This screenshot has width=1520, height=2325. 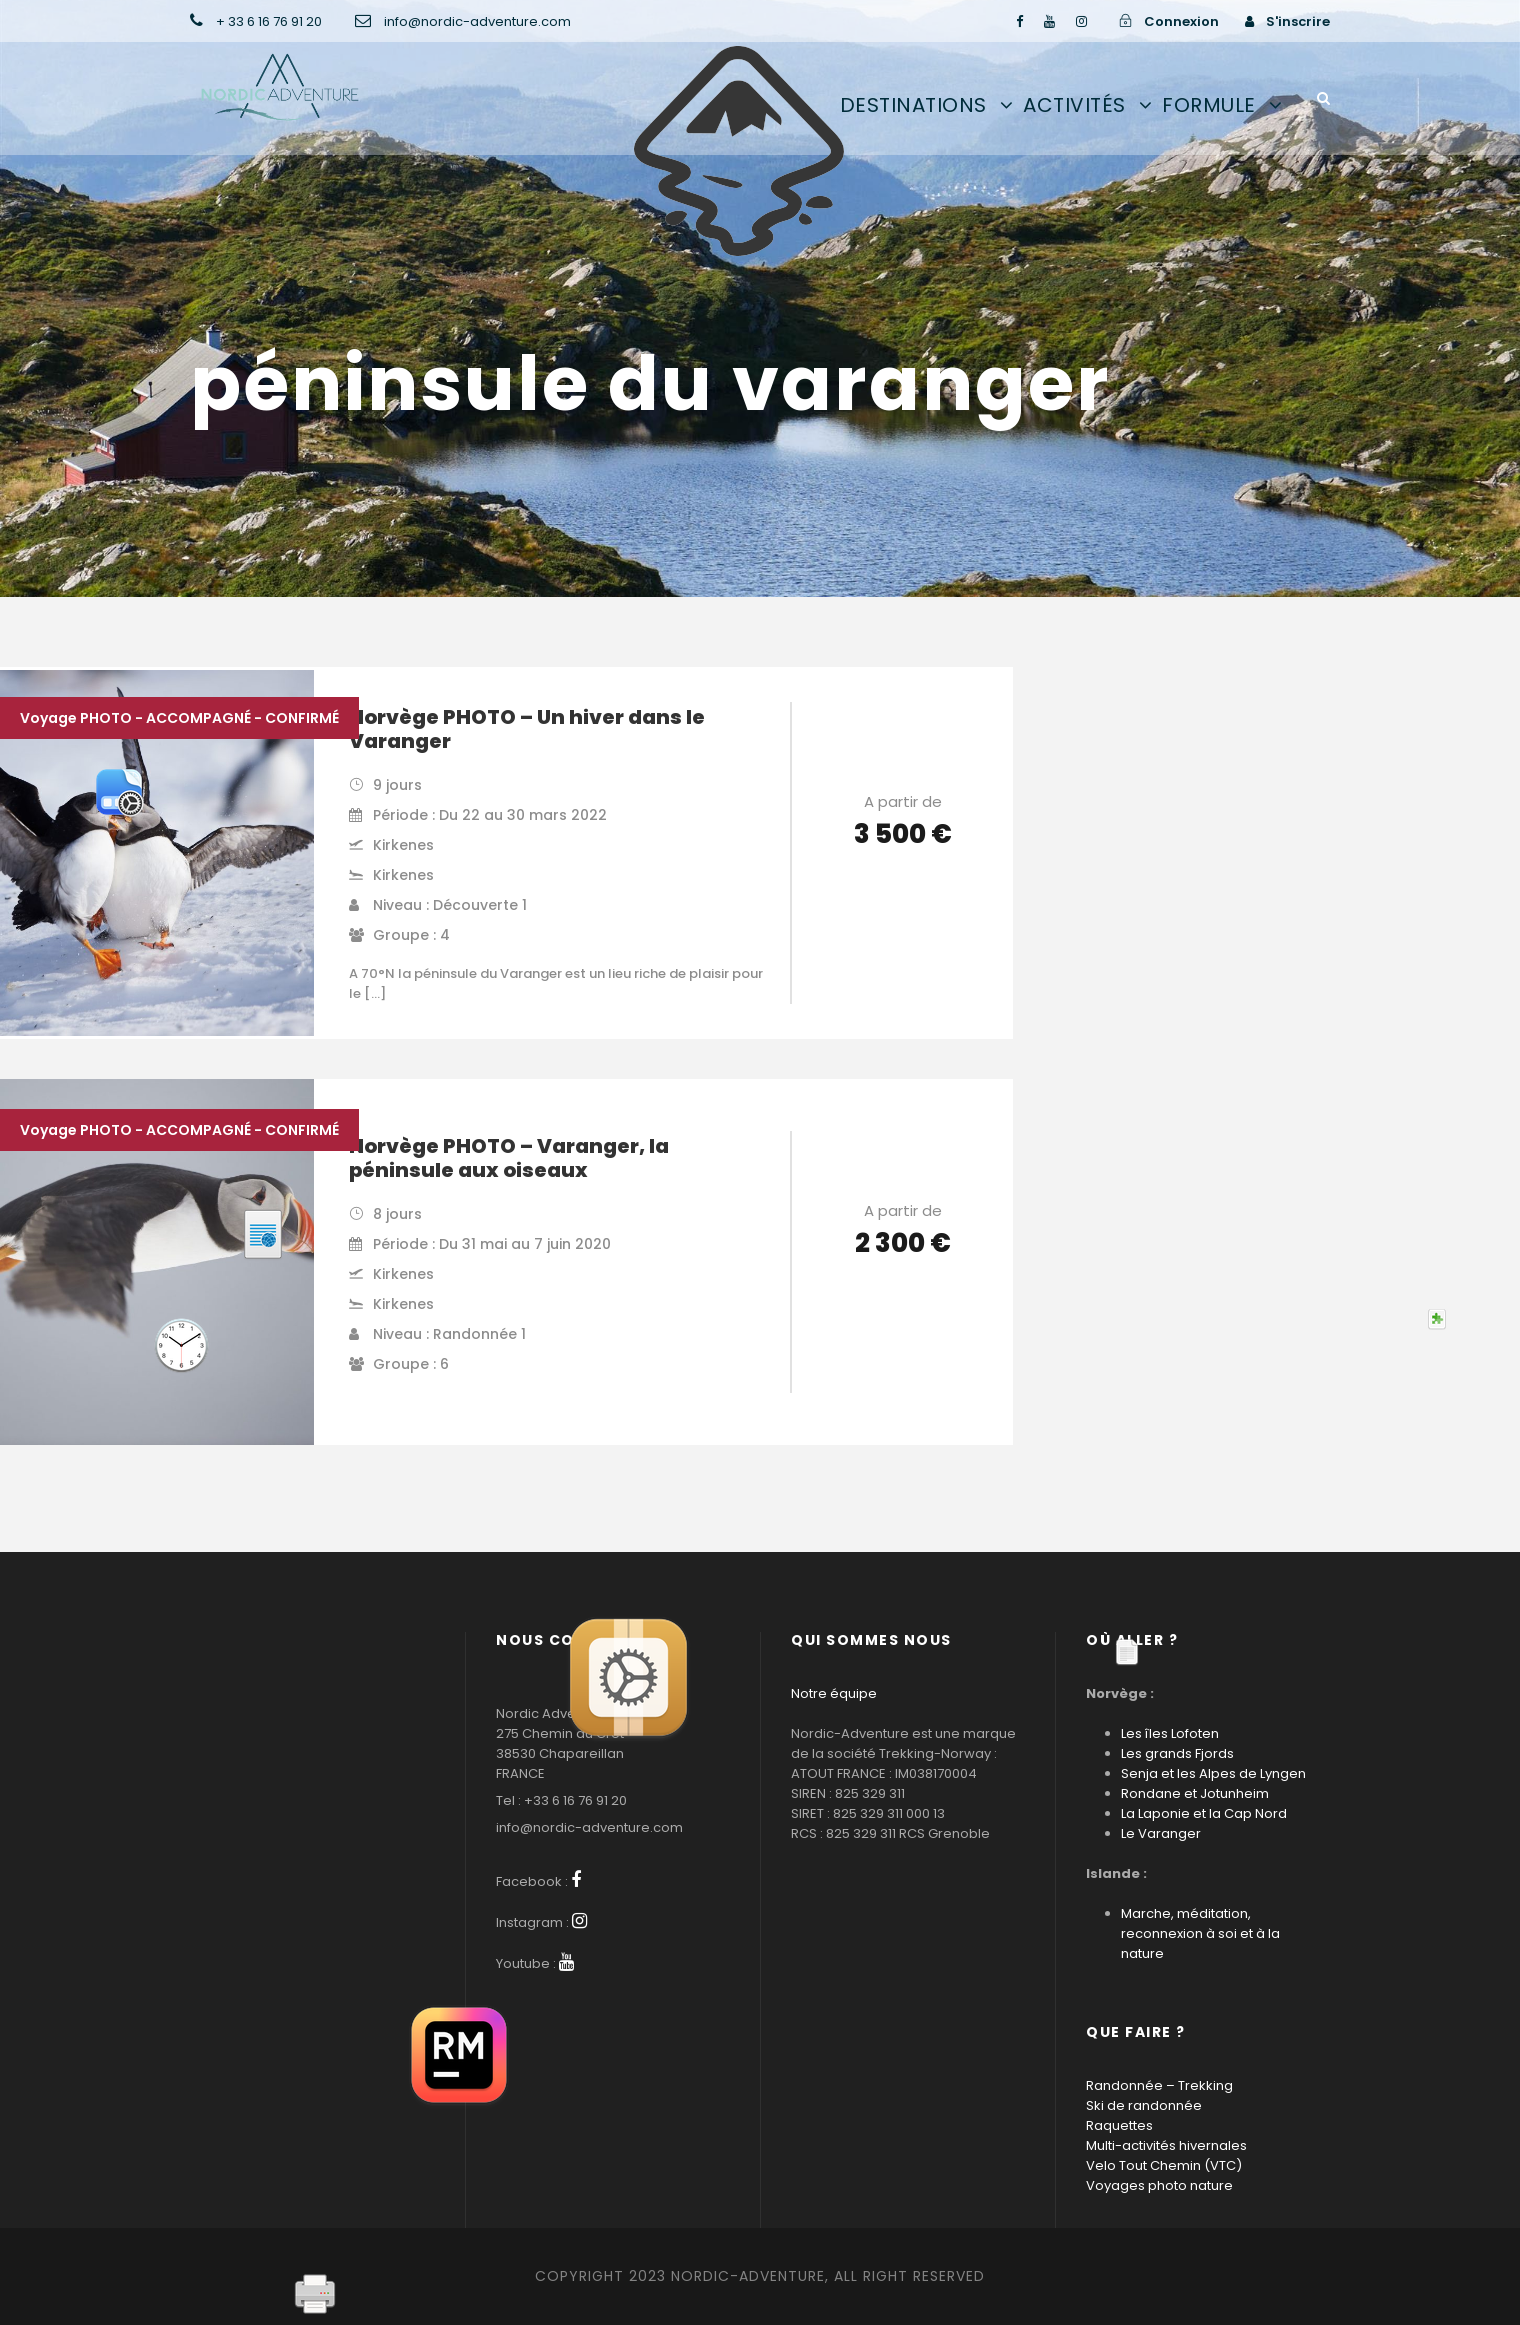 What do you see at coordinates (1437, 1319) in the screenshot?
I see `install a browser extension or add-on` at bounding box center [1437, 1319].